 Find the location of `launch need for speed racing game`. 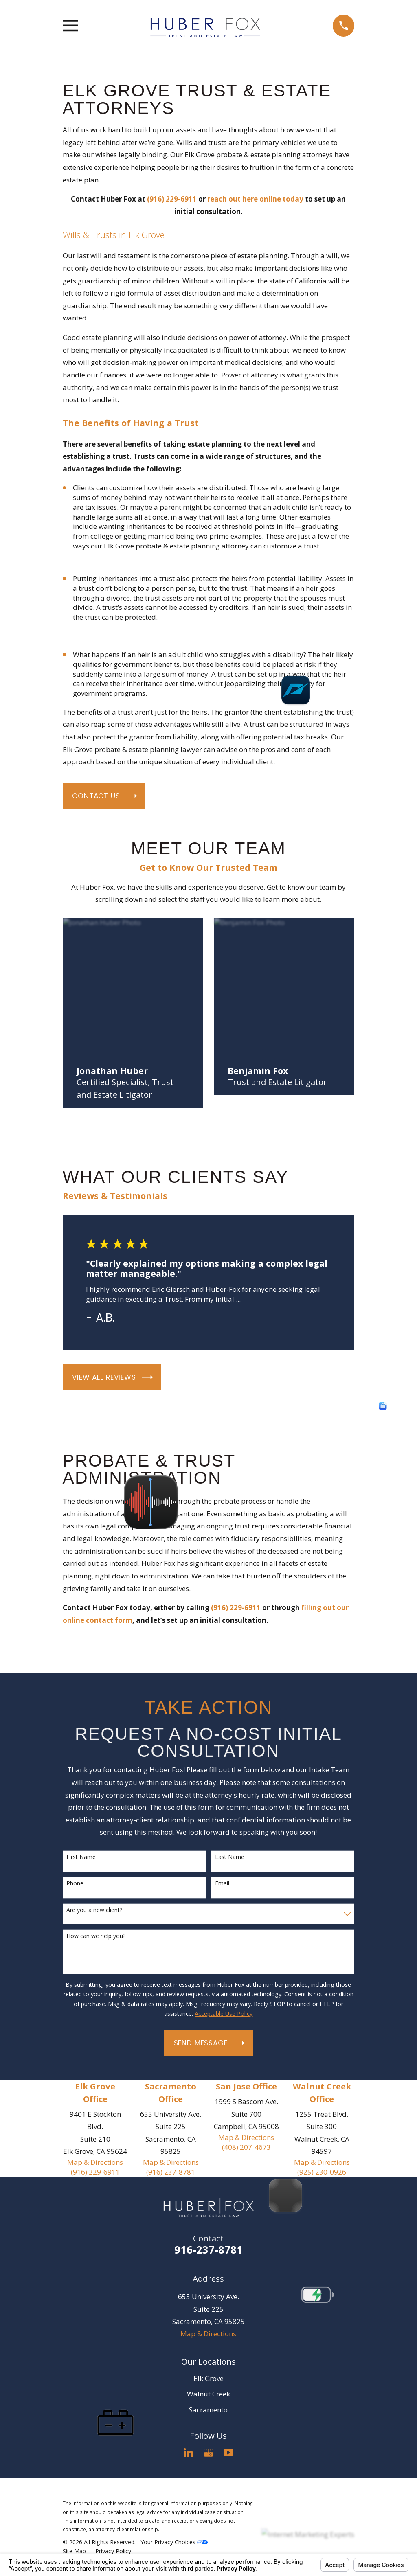

launch need for speed racing game is located at coordinates (296, 690).